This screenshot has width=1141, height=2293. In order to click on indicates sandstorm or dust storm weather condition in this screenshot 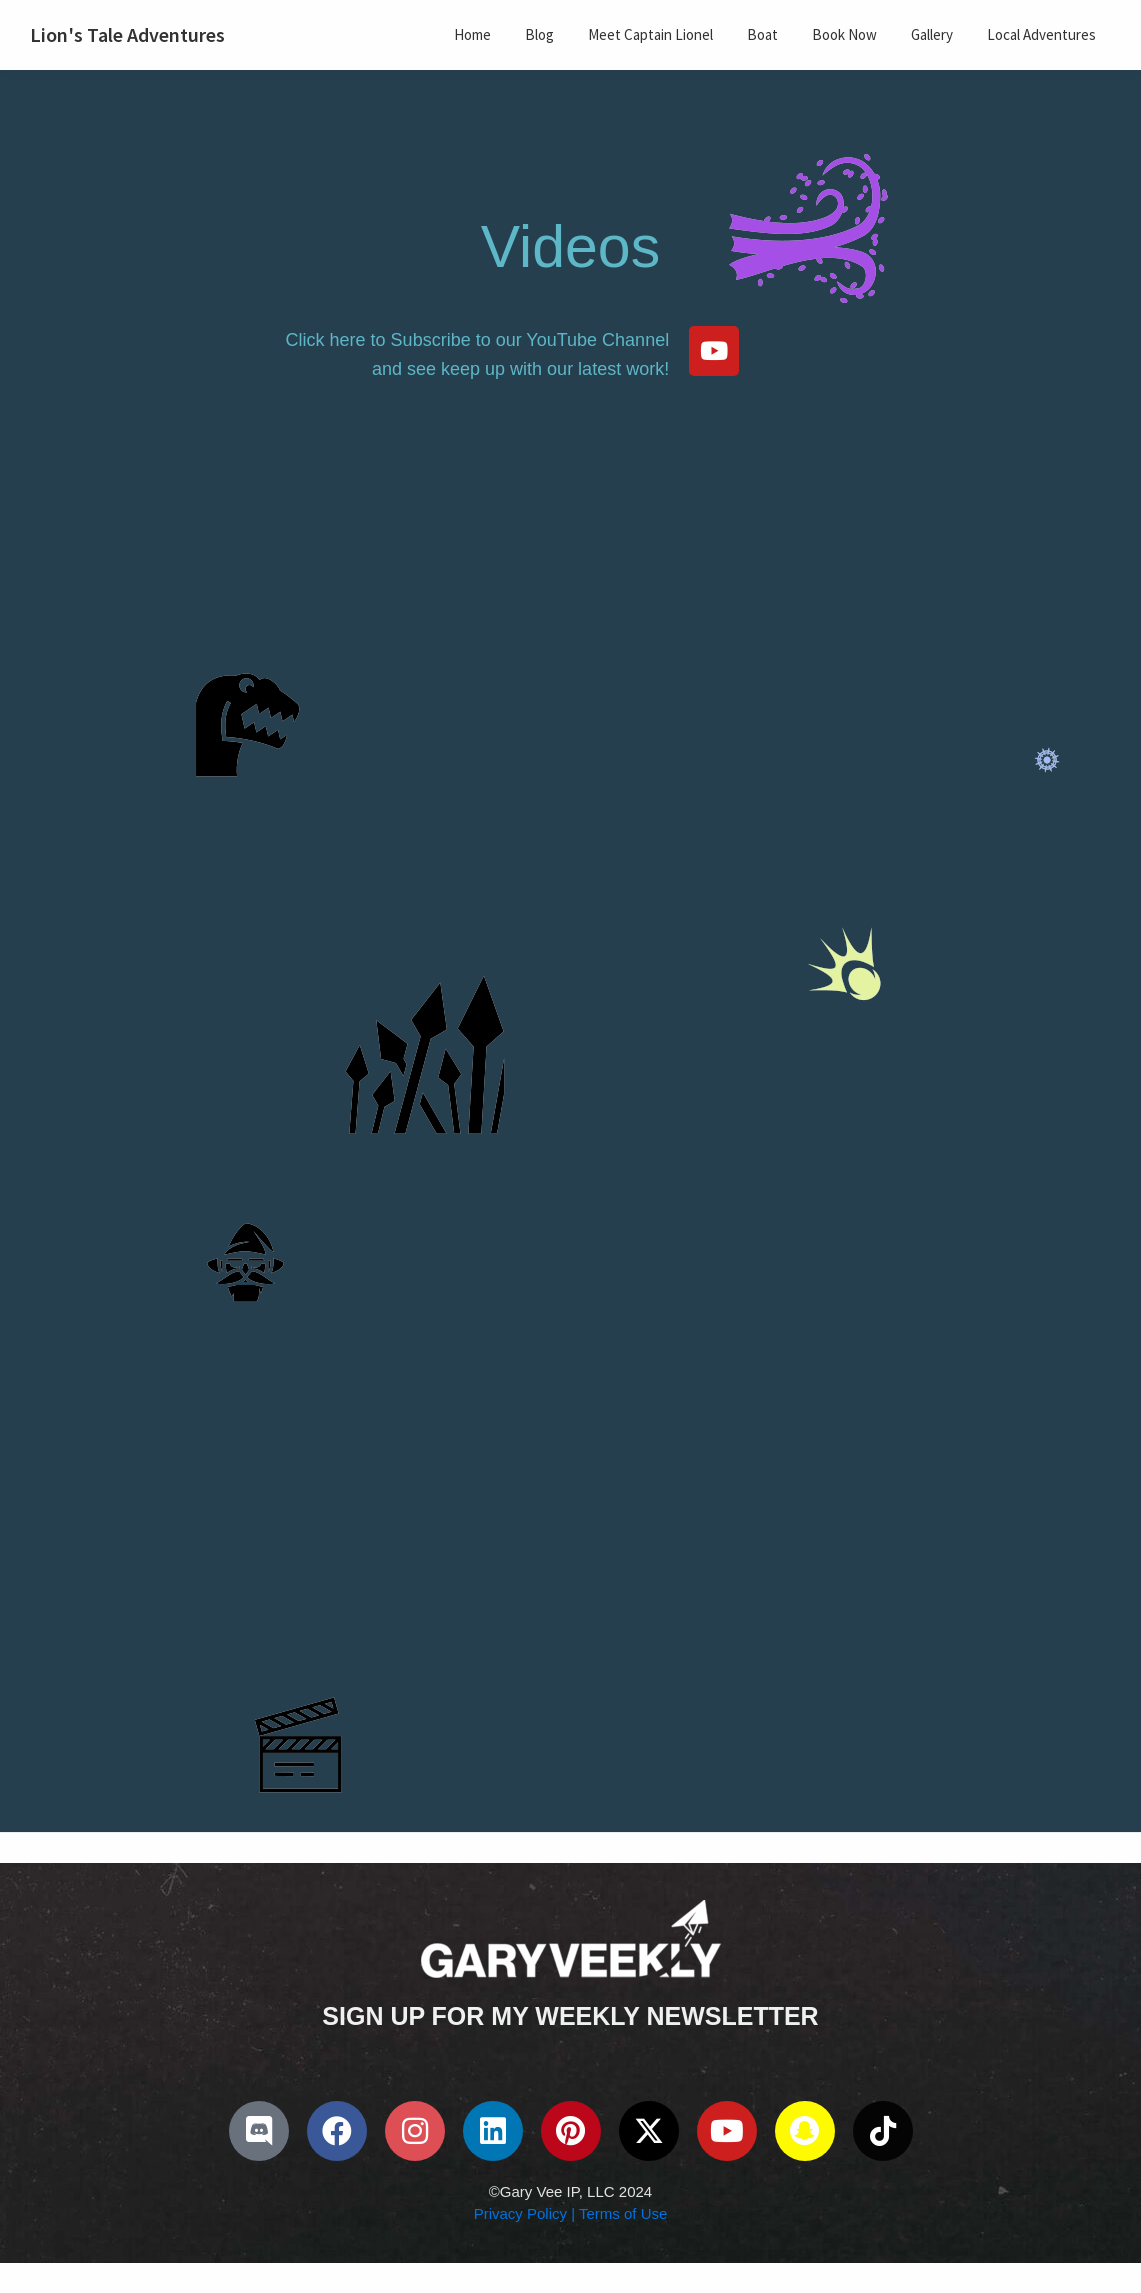, I will do `click(808, 228)`.